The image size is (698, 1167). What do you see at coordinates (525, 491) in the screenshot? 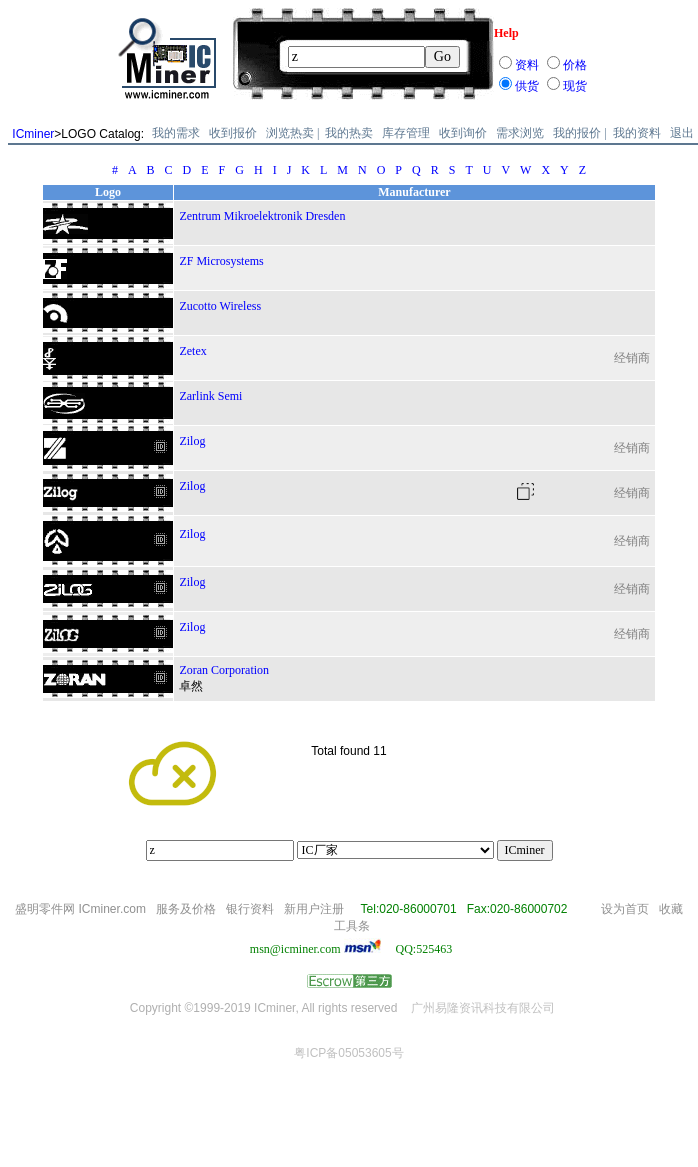
I see `send selected element to background layer` at bounding box center [525, 491].